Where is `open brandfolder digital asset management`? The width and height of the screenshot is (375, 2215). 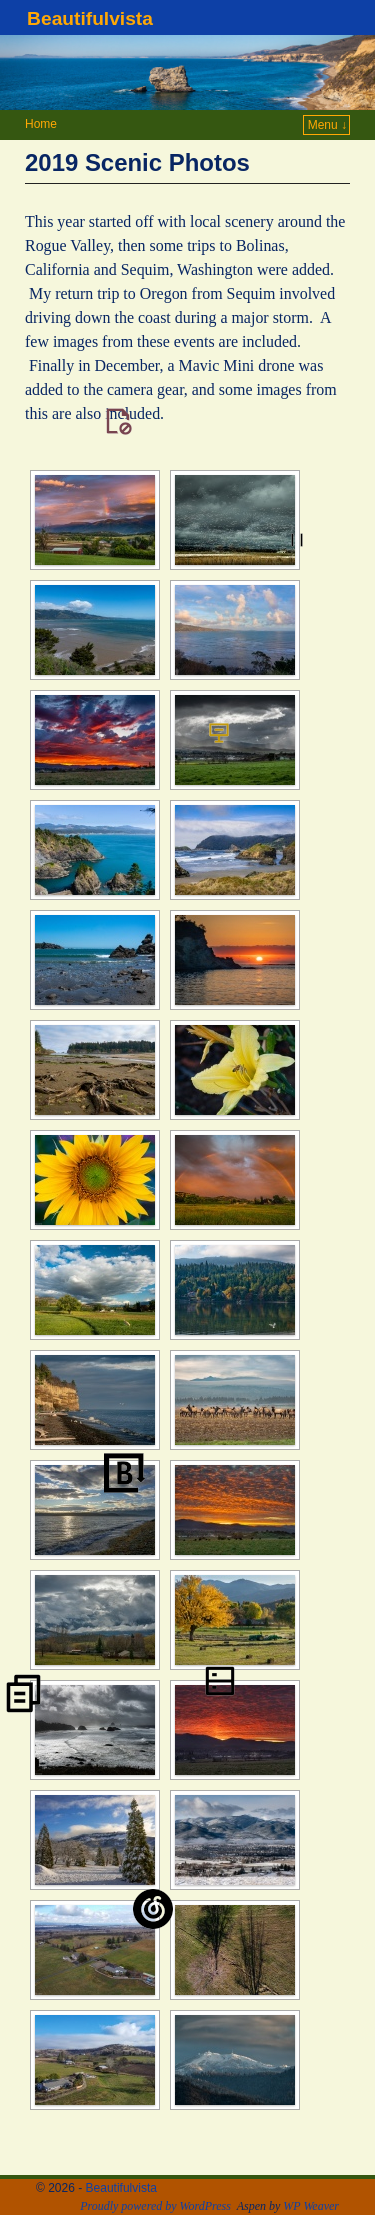
open brandfolder digital asset management is located at coordinates (125, 1473).